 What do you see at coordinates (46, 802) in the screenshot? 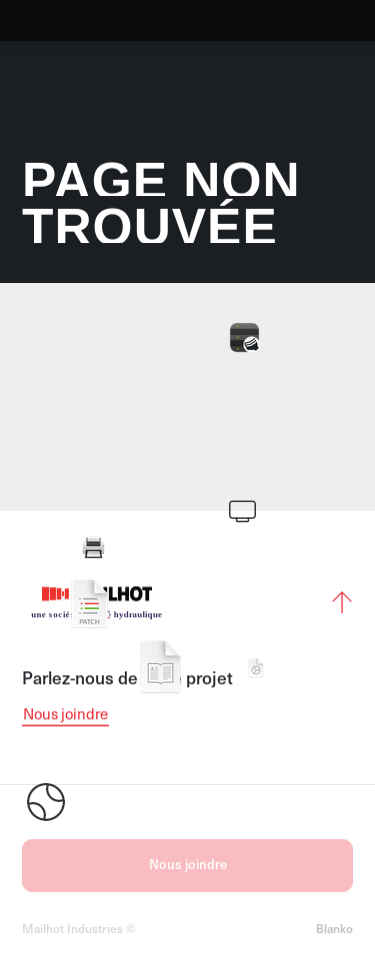
I see `access sports and activities emoji category` at bounding box center [46, 802].